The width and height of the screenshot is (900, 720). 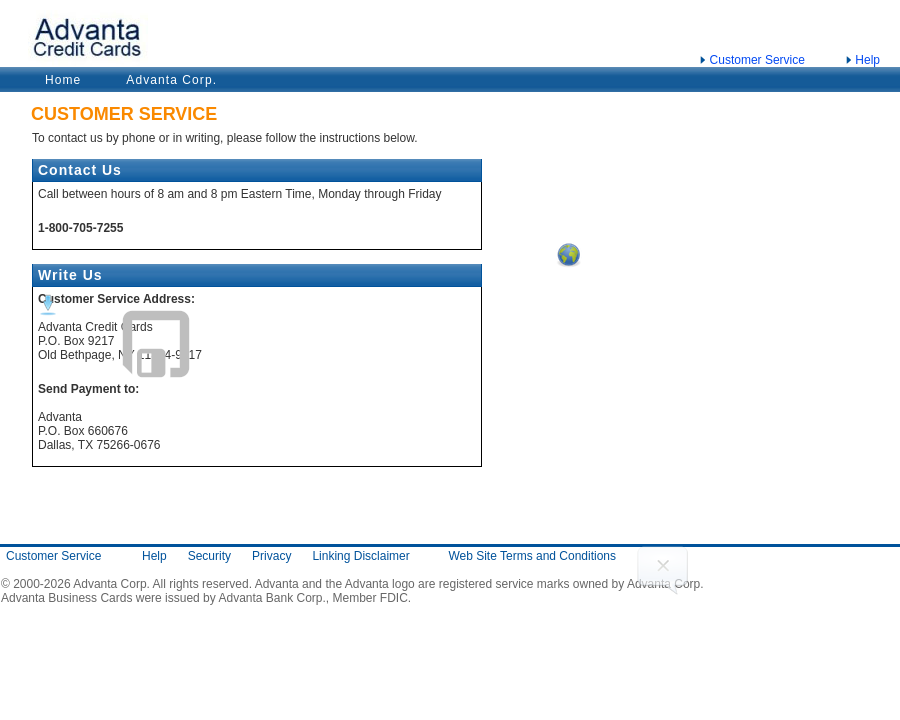 I want to click on save document to a new location or filename, so click(x=48, y=303).